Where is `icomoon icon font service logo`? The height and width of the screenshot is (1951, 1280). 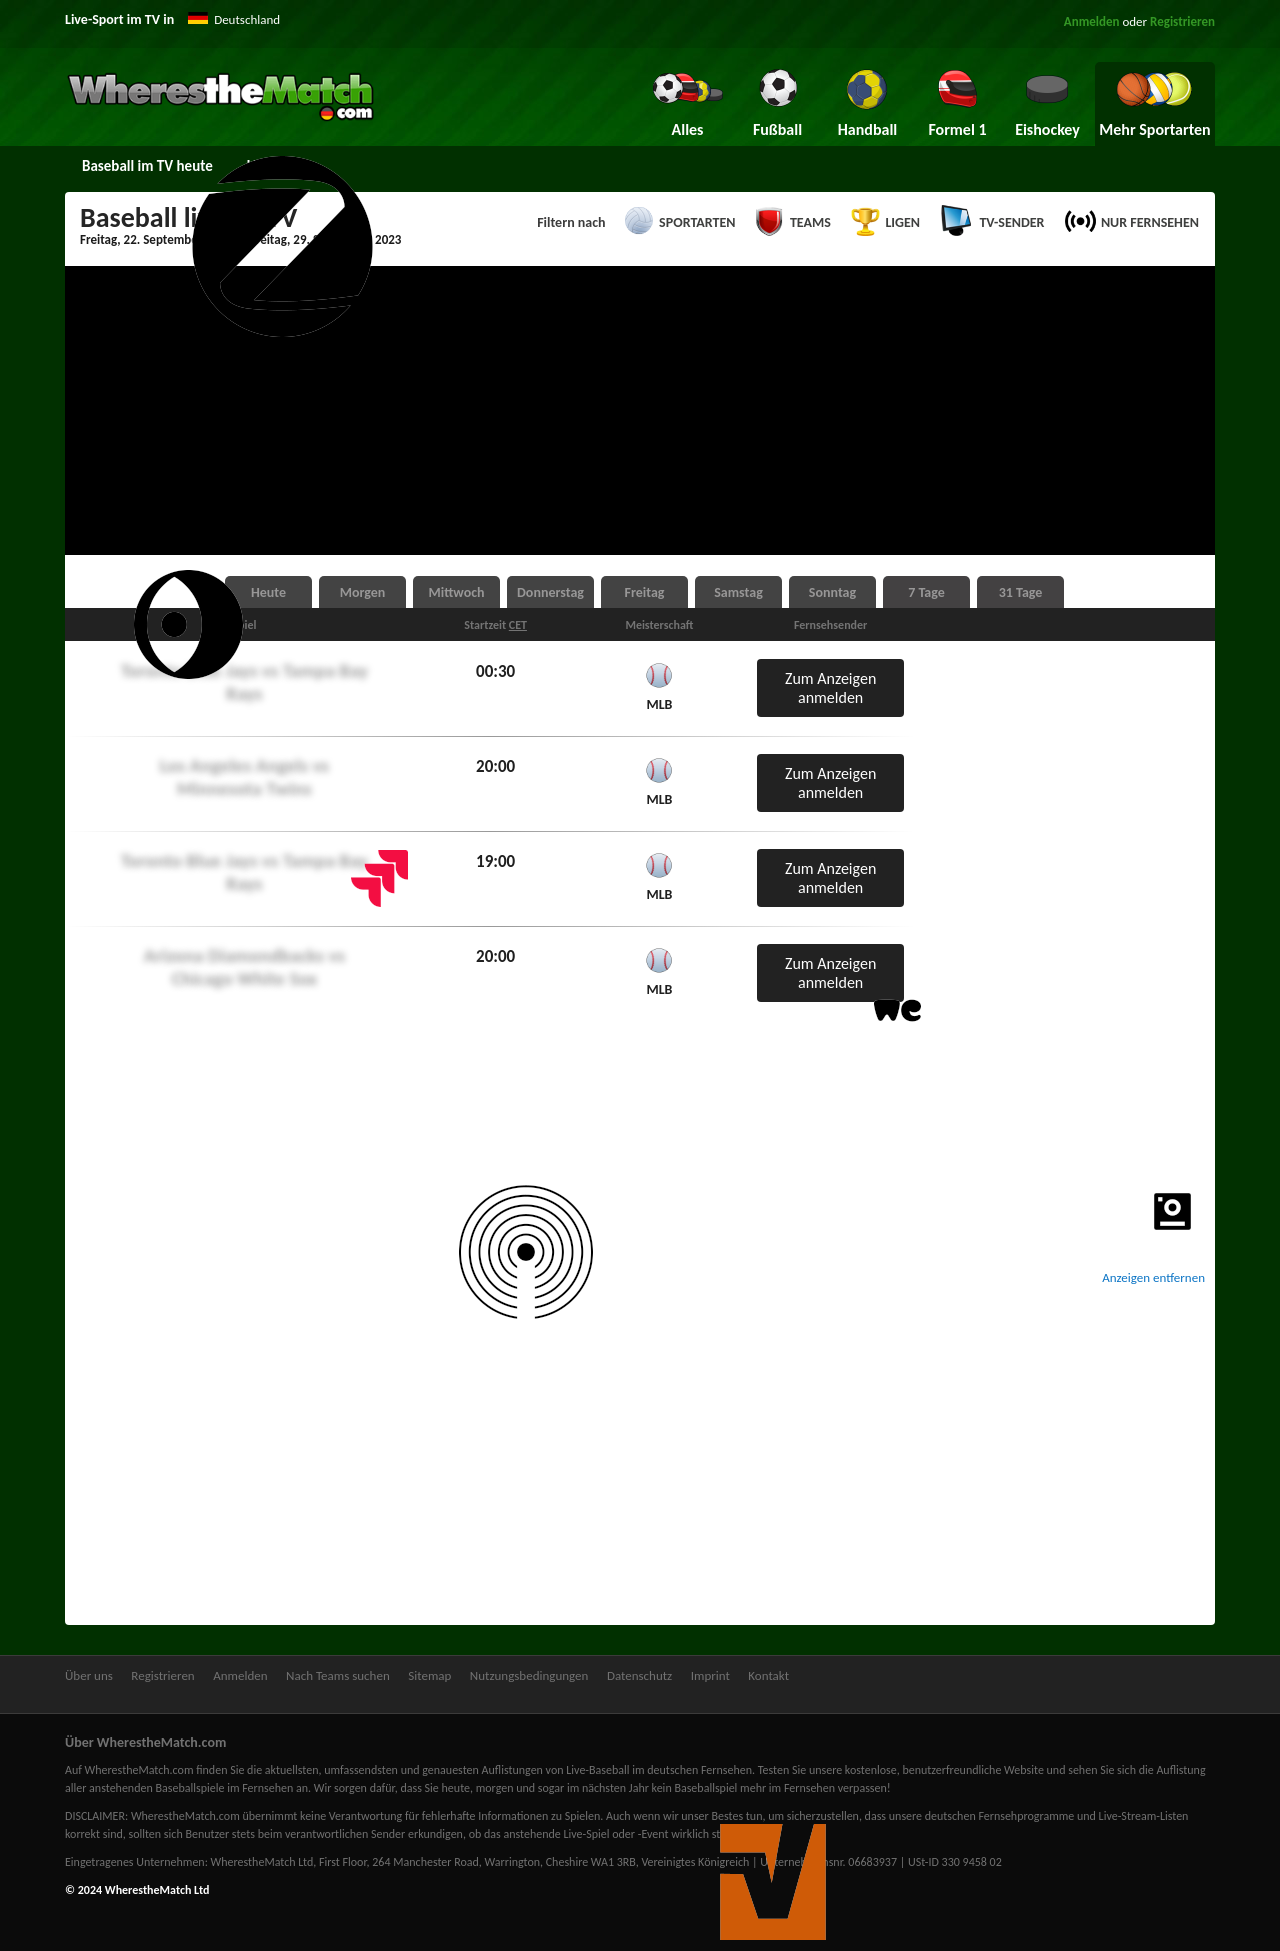
icomoon icon font service logo is located at coordinates (188, 624).